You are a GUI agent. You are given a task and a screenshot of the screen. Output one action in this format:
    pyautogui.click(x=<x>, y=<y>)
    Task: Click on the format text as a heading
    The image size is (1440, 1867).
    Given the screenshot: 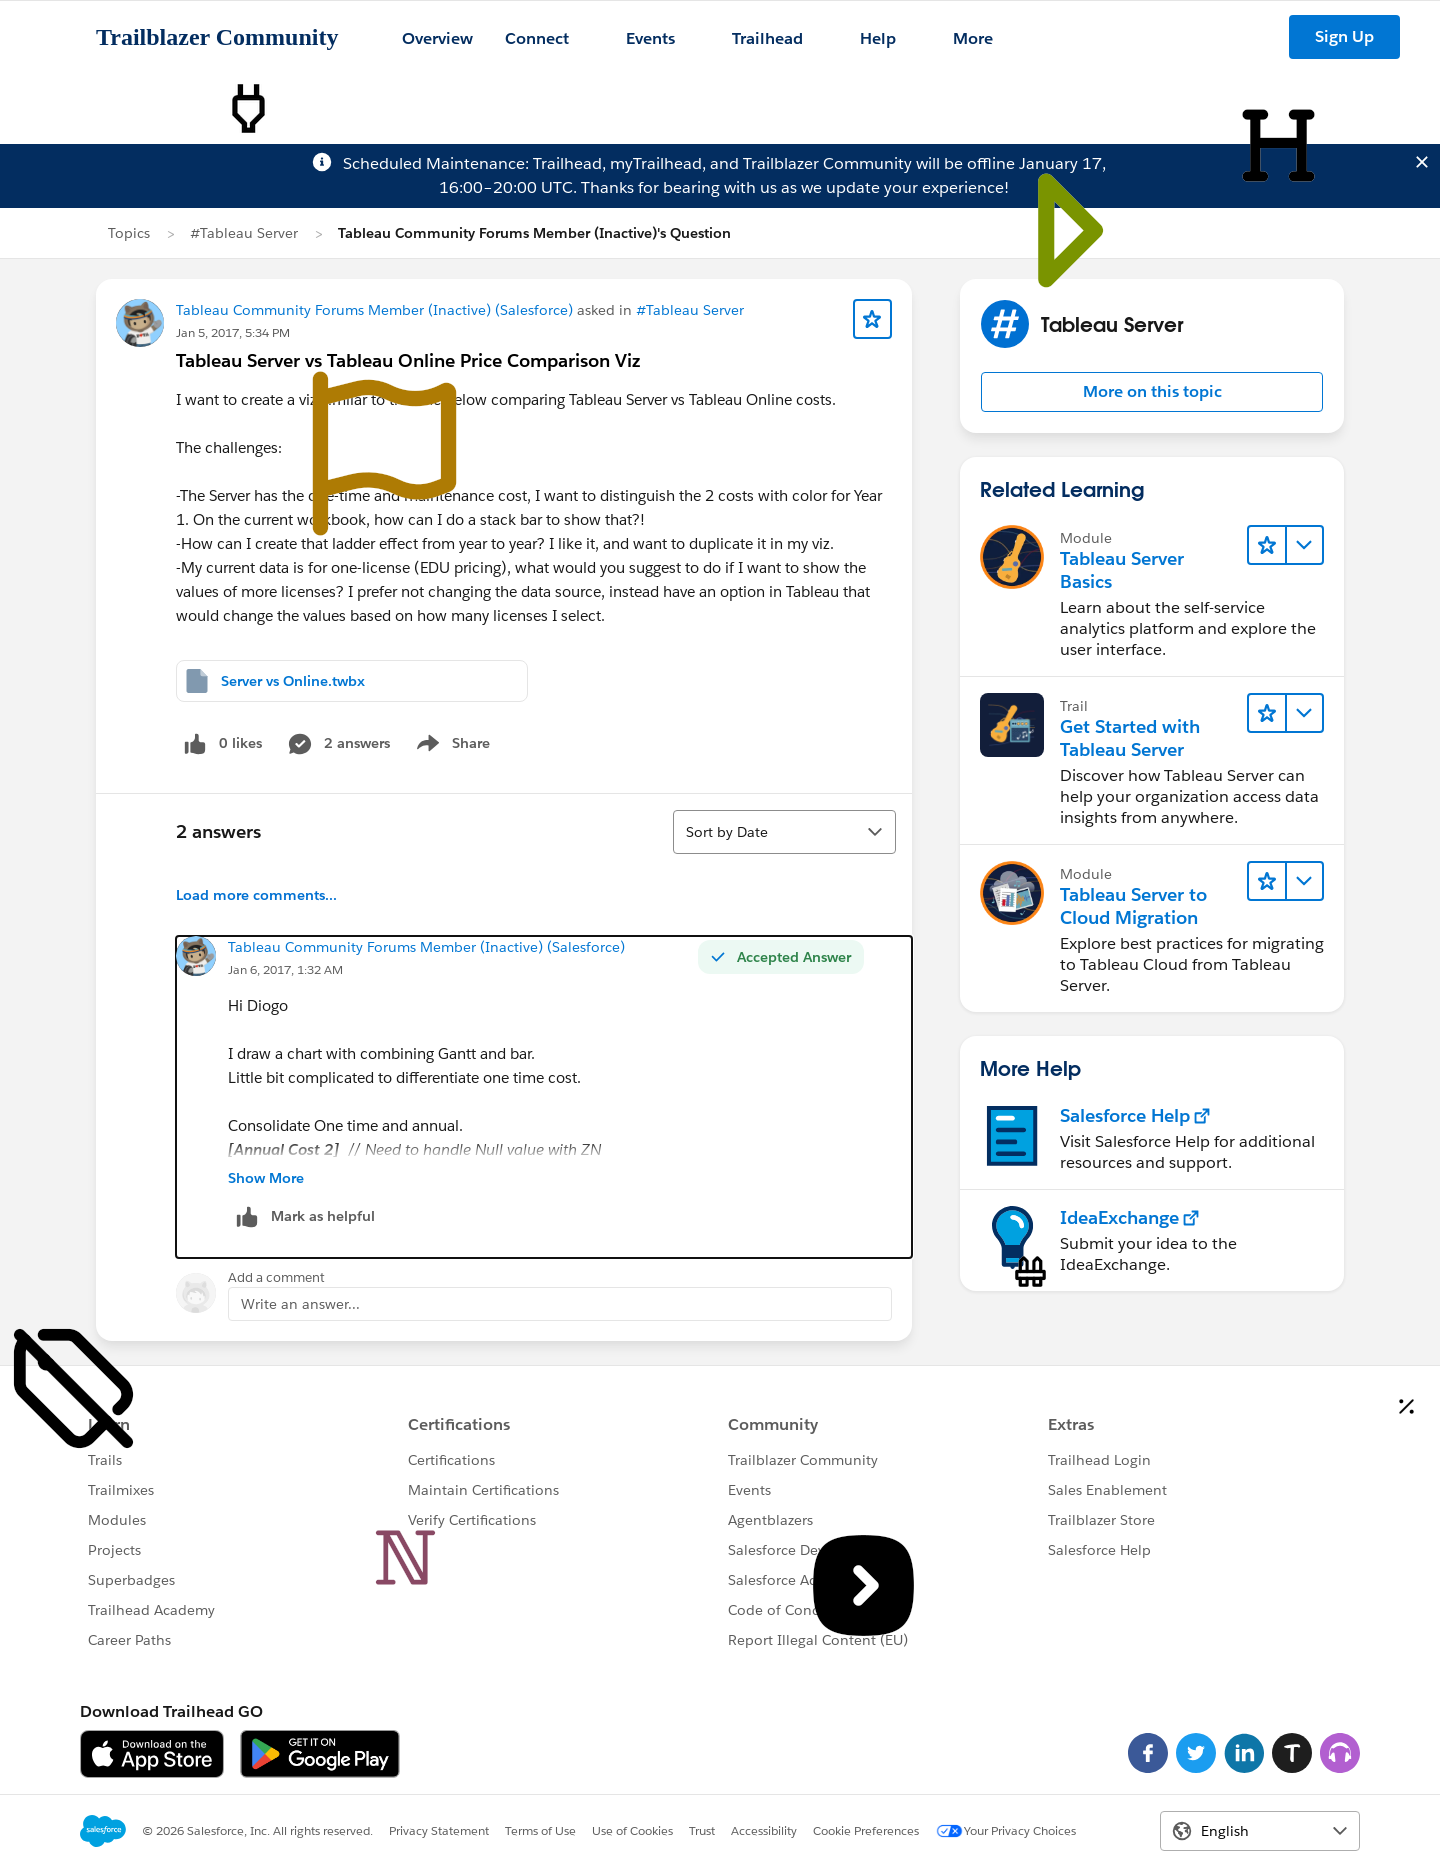 What is the action you would take?
    pyautogui.click(x=1278, y=145)
    